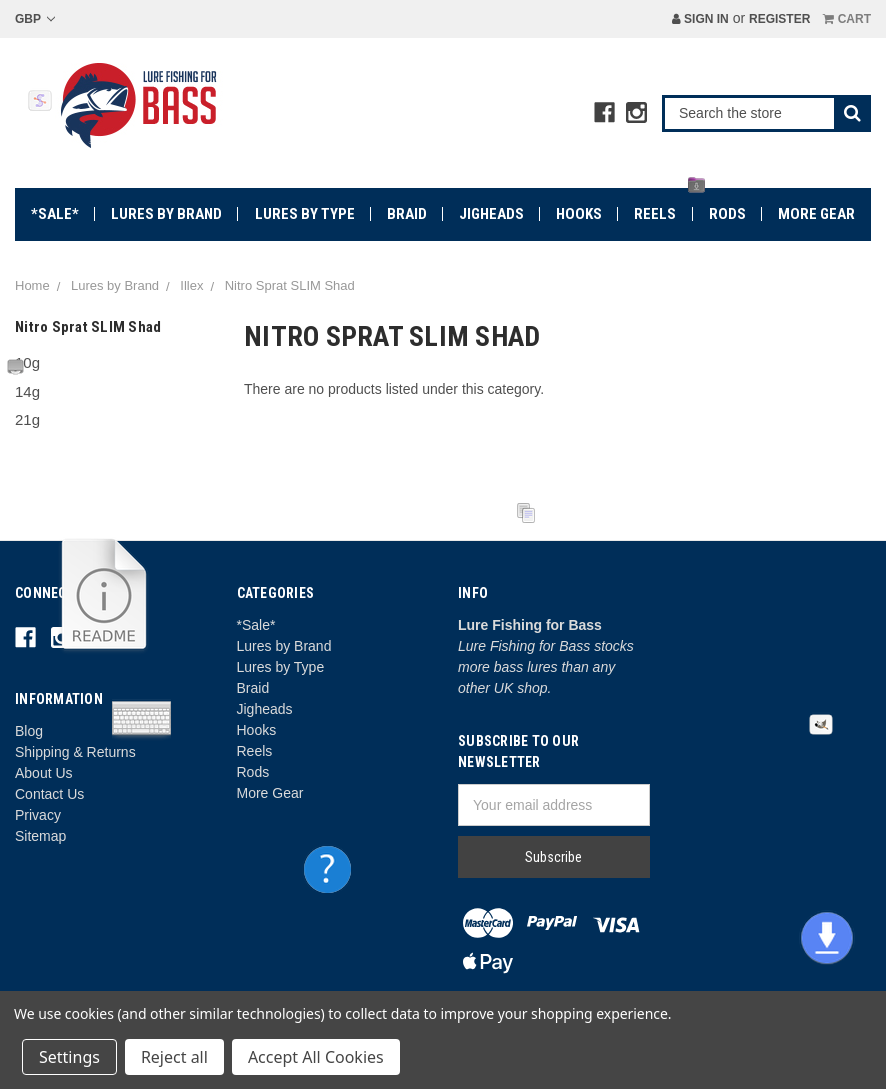 This screenshot has height=1089, width=886. What do you see at coordinates (326, 868) in the screenshot?
I see `indicates help or additional information is available` at bounding box center [326, 868].